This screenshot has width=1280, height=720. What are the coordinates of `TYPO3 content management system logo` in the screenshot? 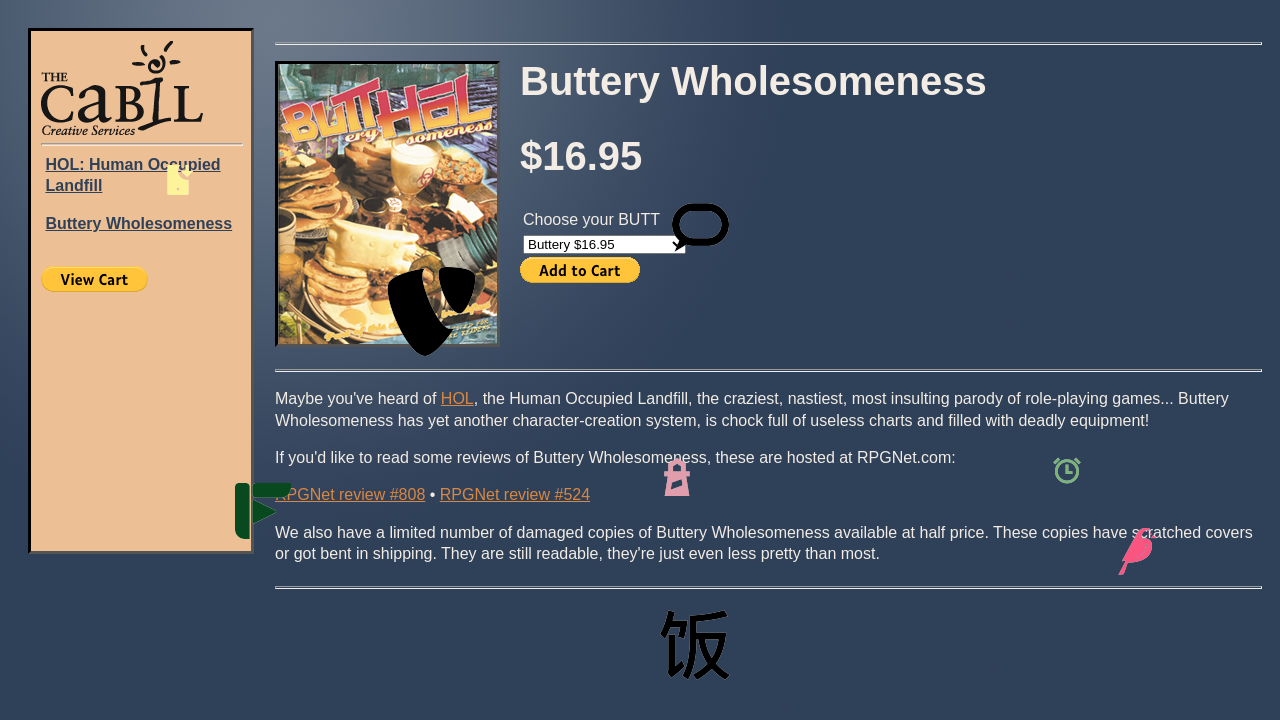 It's located at (431, 311).